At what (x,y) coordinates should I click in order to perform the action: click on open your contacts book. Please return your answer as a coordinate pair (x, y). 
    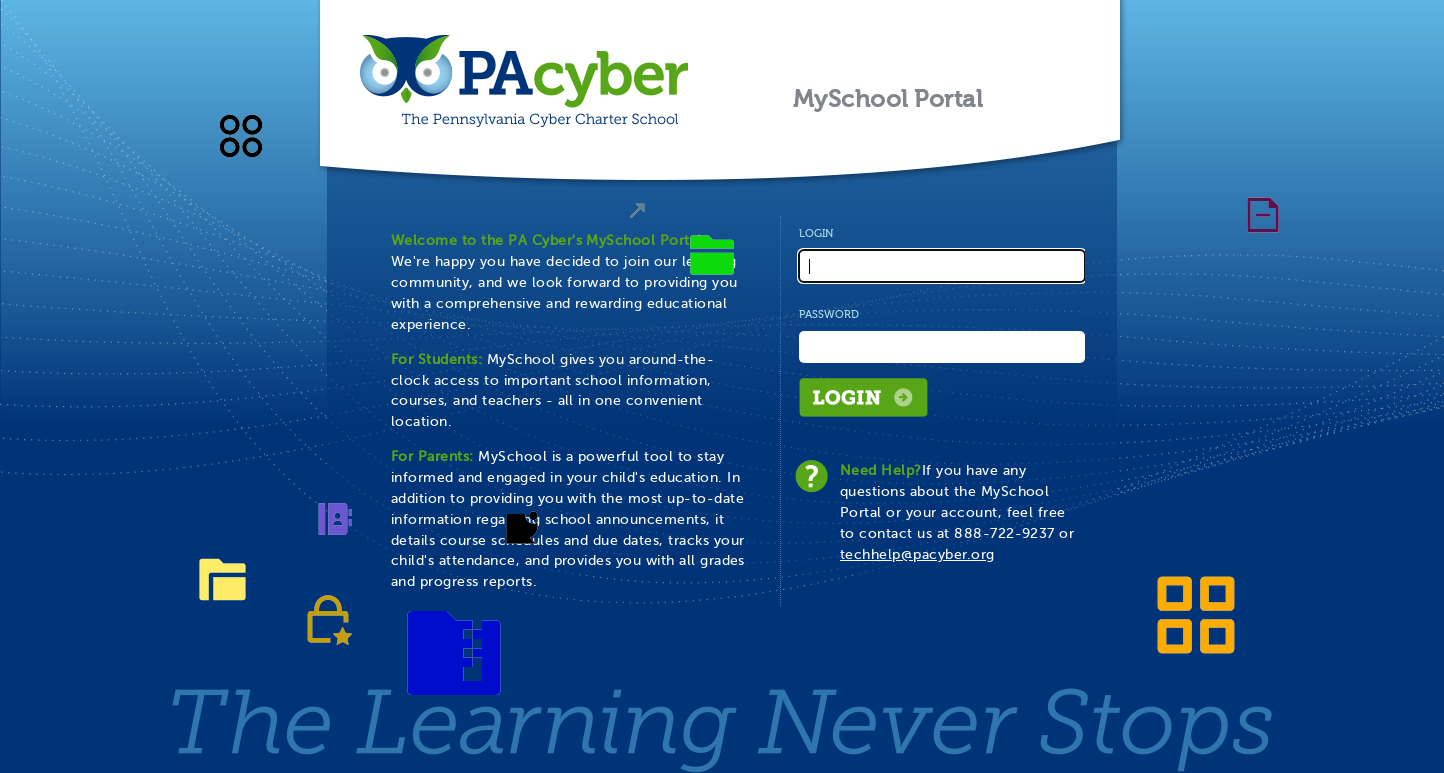
    Looking at the image, I should click on (333, 519).